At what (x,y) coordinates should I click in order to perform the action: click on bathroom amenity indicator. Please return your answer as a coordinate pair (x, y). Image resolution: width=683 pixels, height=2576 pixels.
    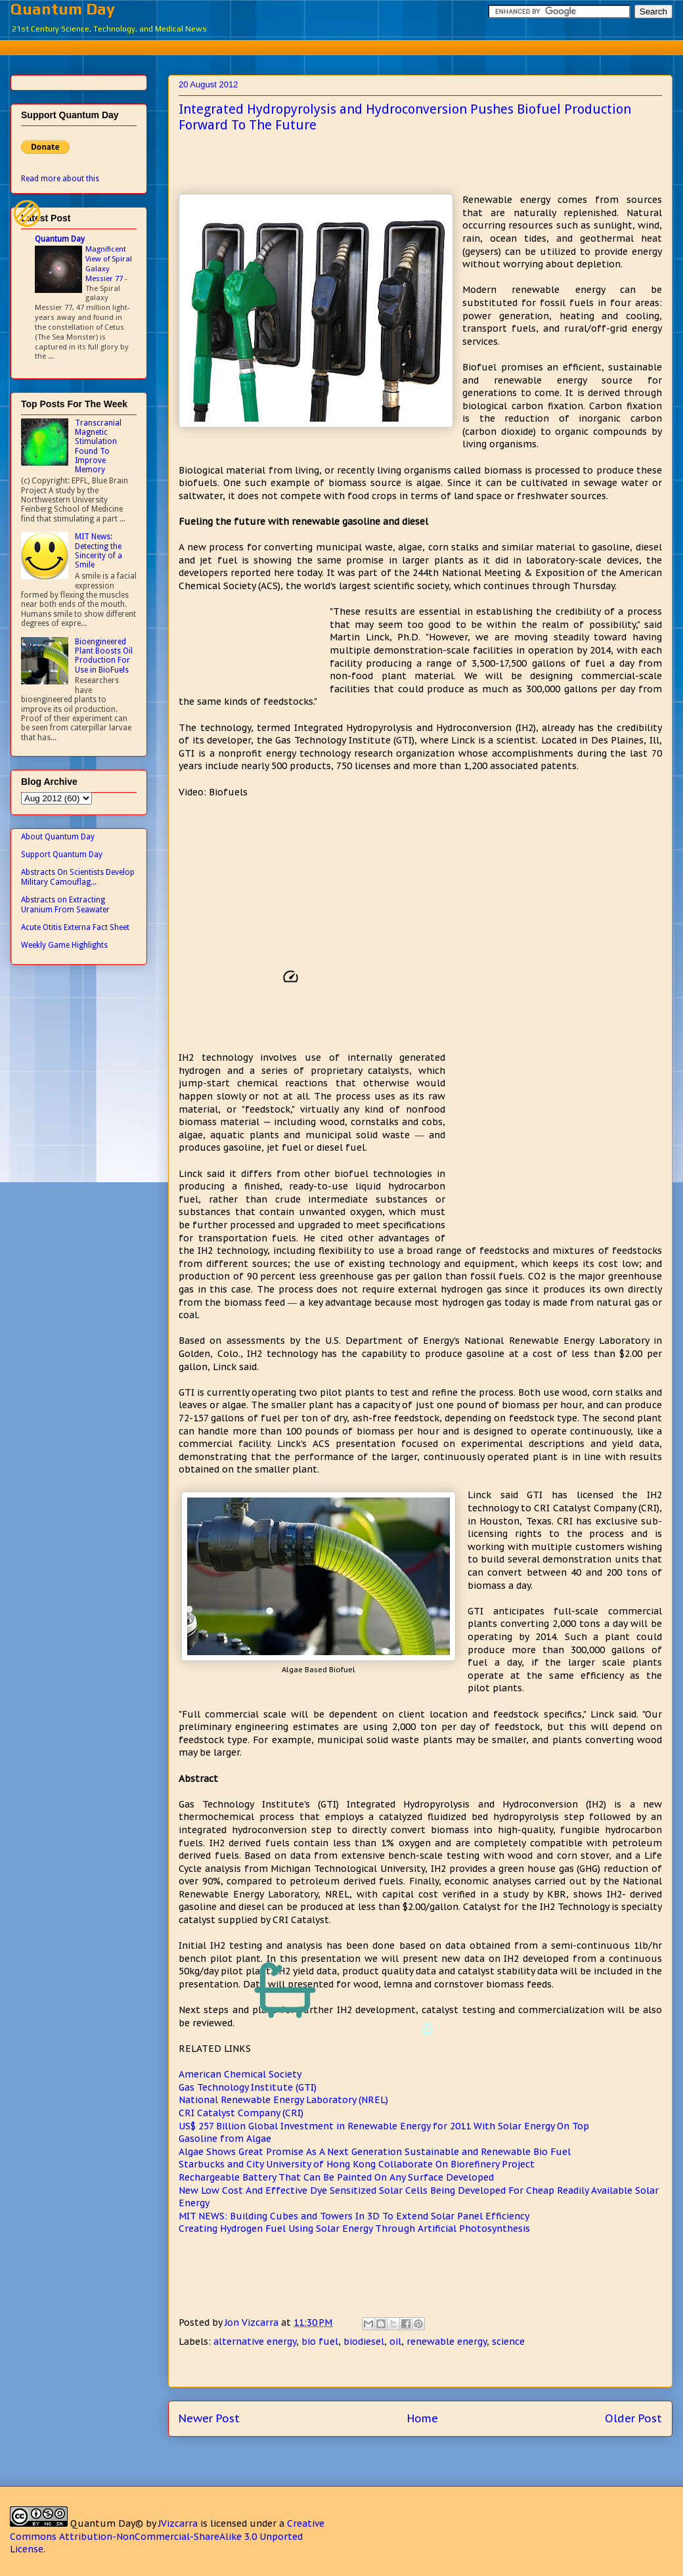
    Looking at the image, I should click on (285, 1990).